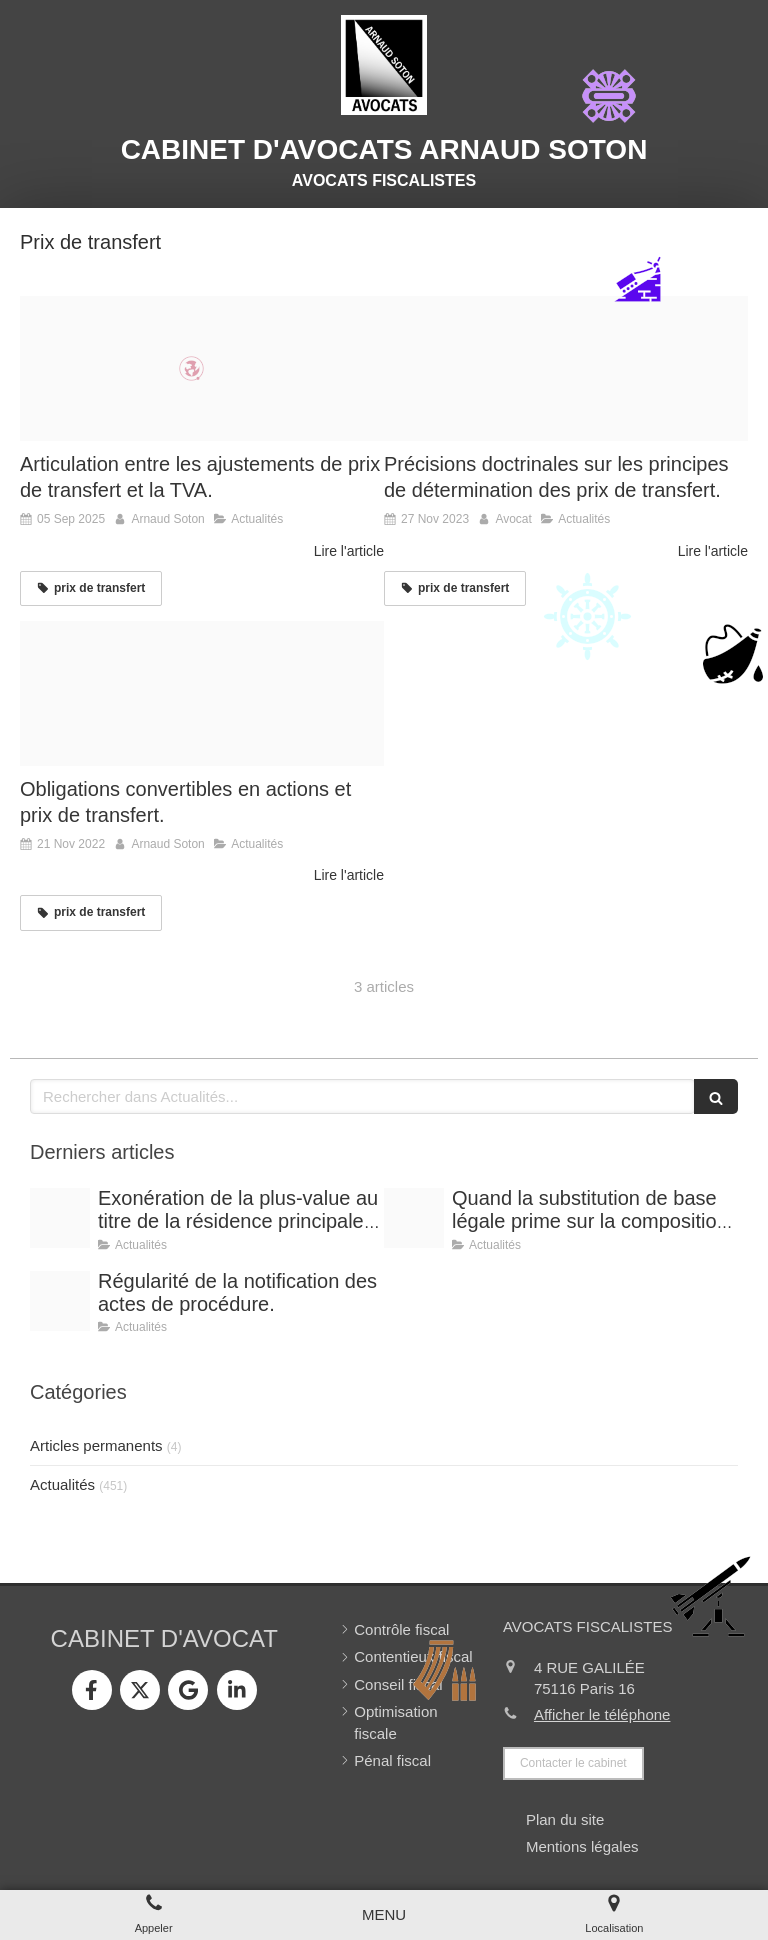  Describe the element at coordinates (733, 654) in the screenshot. I see `equip or use waterskin item` at that location.